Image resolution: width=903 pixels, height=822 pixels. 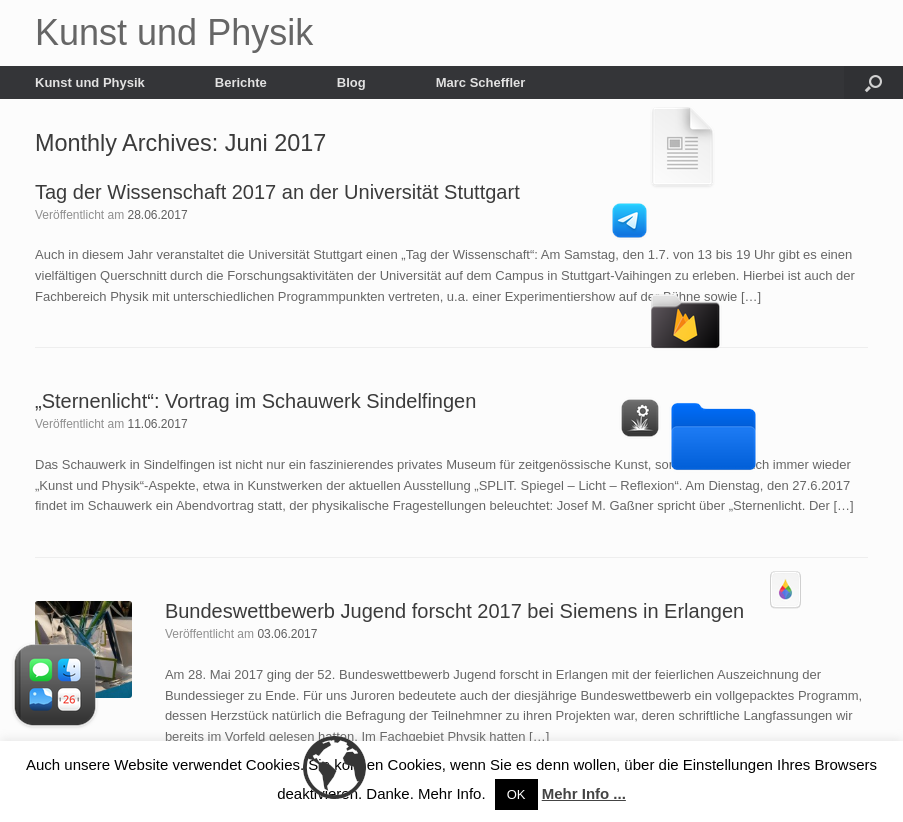 I want to click on file type for hardware monitoring sensor data, so click(x=785, y=589).